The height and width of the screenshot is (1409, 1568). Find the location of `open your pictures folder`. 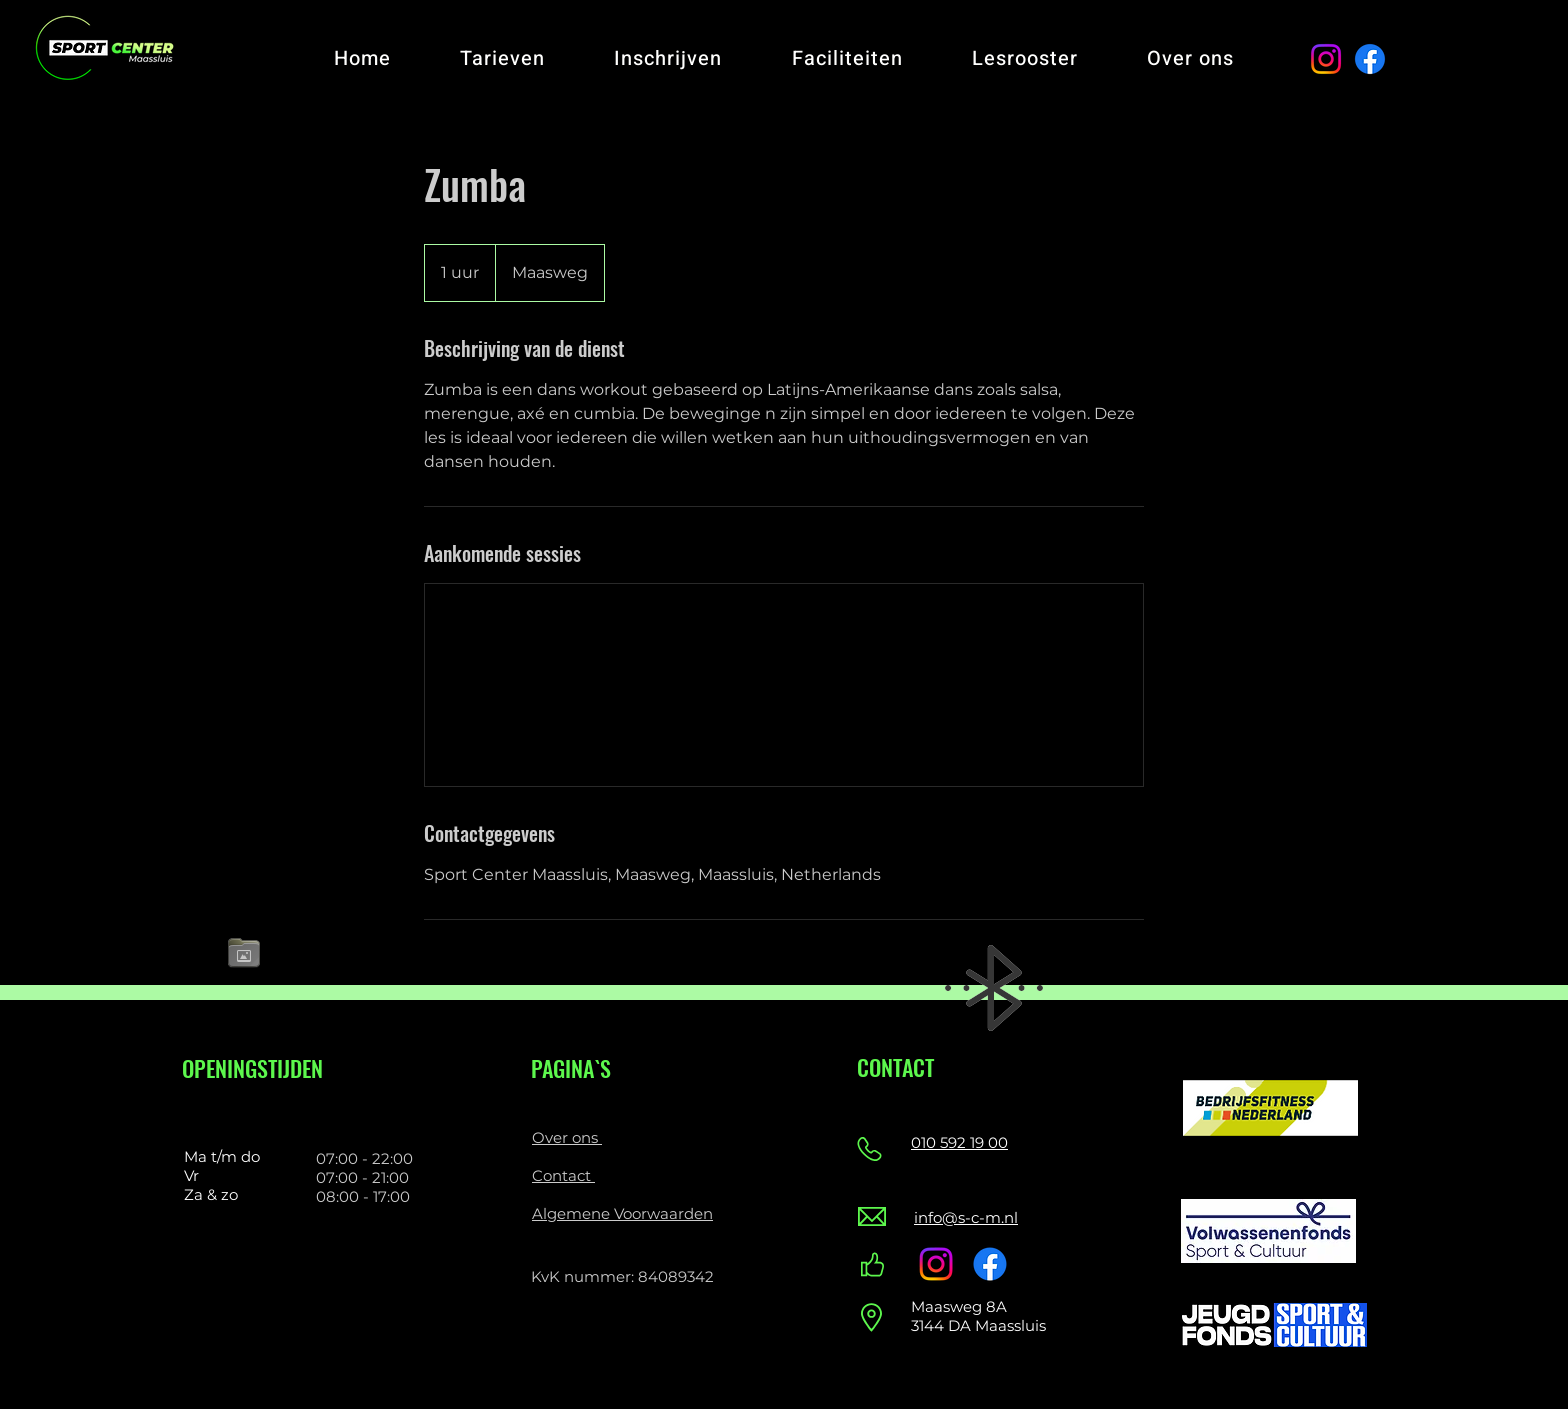

open your pictures folder is located at coordinates (244, 952).